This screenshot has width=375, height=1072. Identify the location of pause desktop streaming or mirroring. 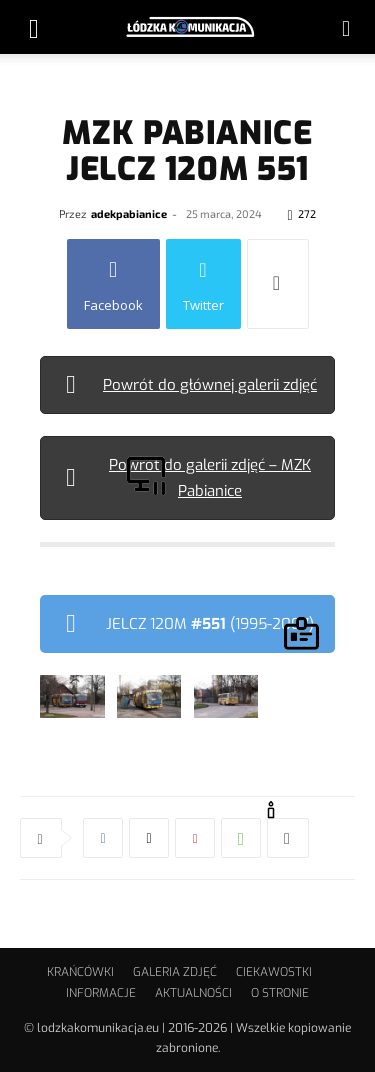
(146, 474).